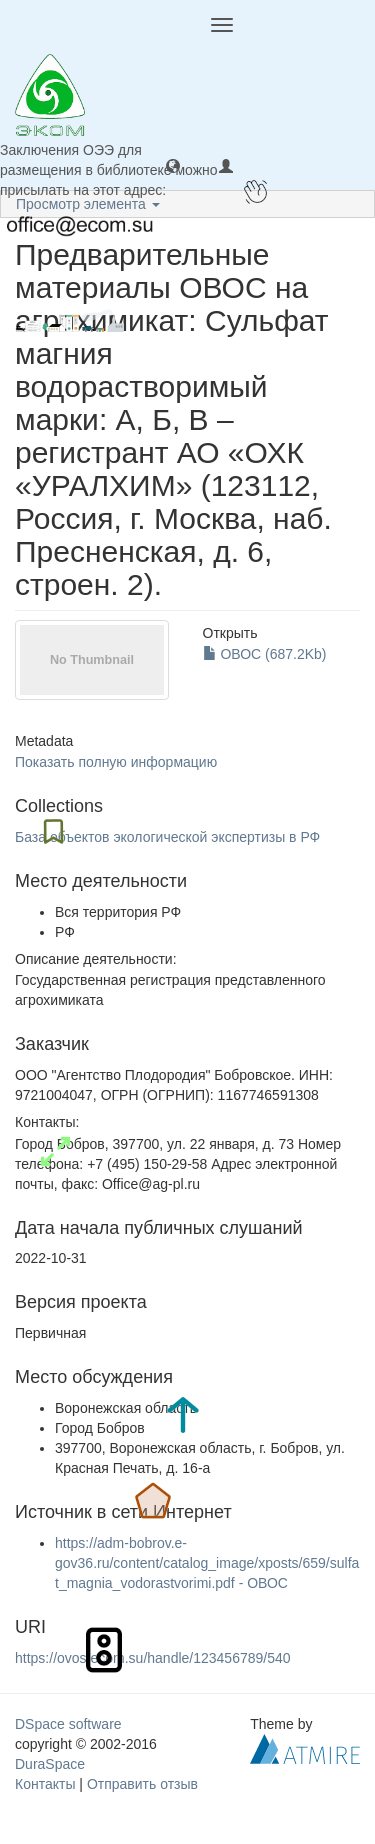 The width and height of the screenshot is (375, 1844). What do you see at coordinates (153, 1502) in the screenshot?
I see `a pentagon shape indicator` at bounding box center [153, 1502].